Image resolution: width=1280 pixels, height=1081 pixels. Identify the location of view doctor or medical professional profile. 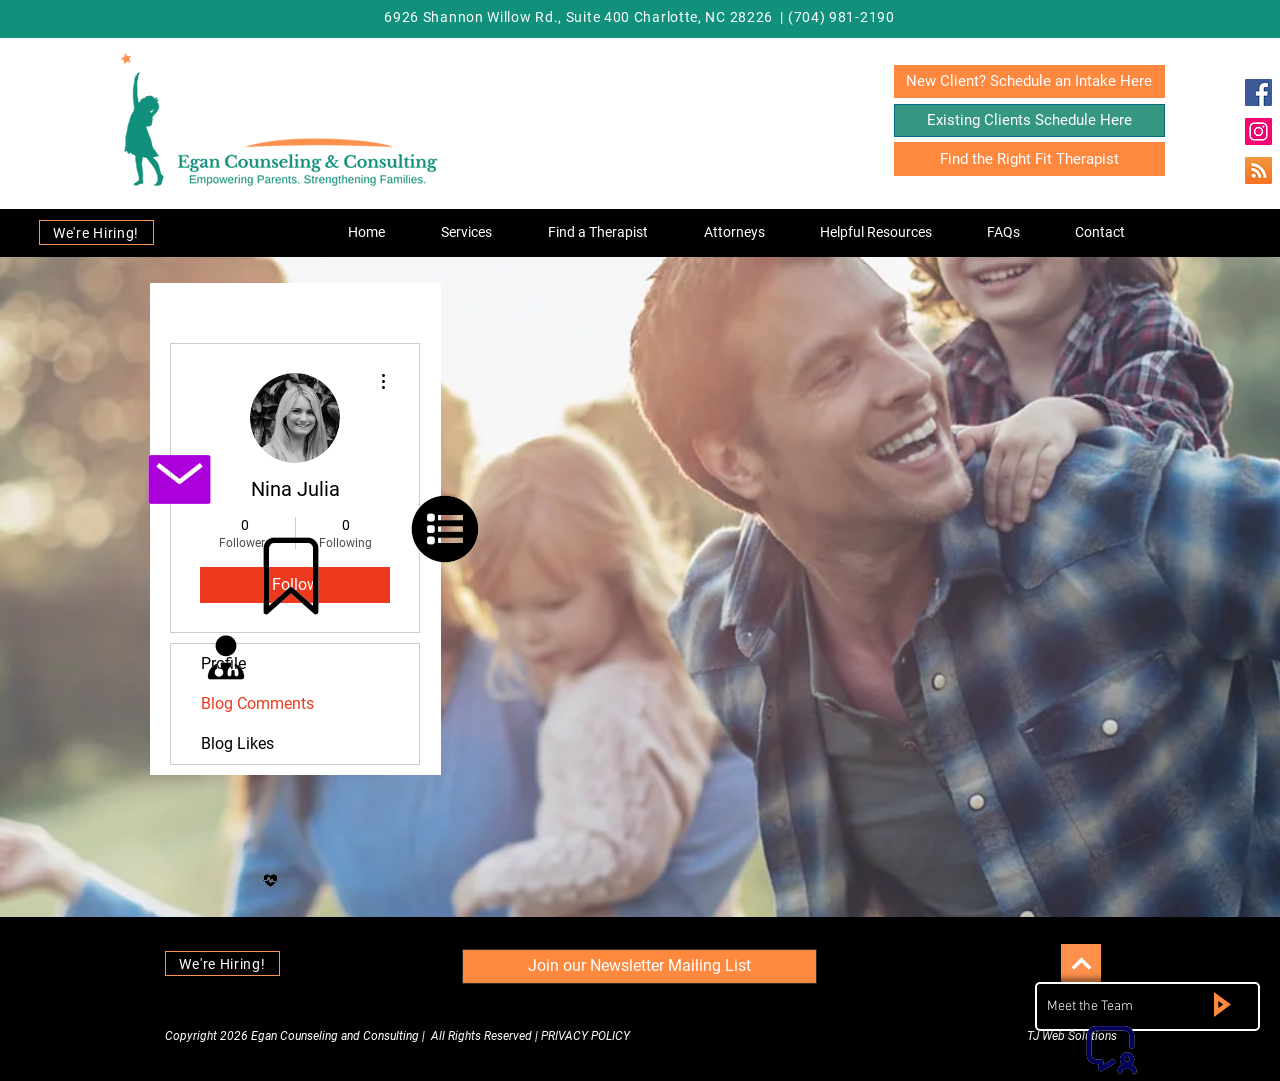
(226, 657).